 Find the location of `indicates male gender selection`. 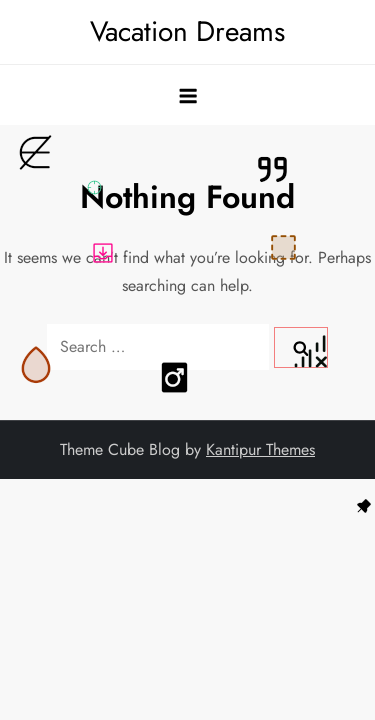

indicates male gender selection is located at coordinates (174, 377).